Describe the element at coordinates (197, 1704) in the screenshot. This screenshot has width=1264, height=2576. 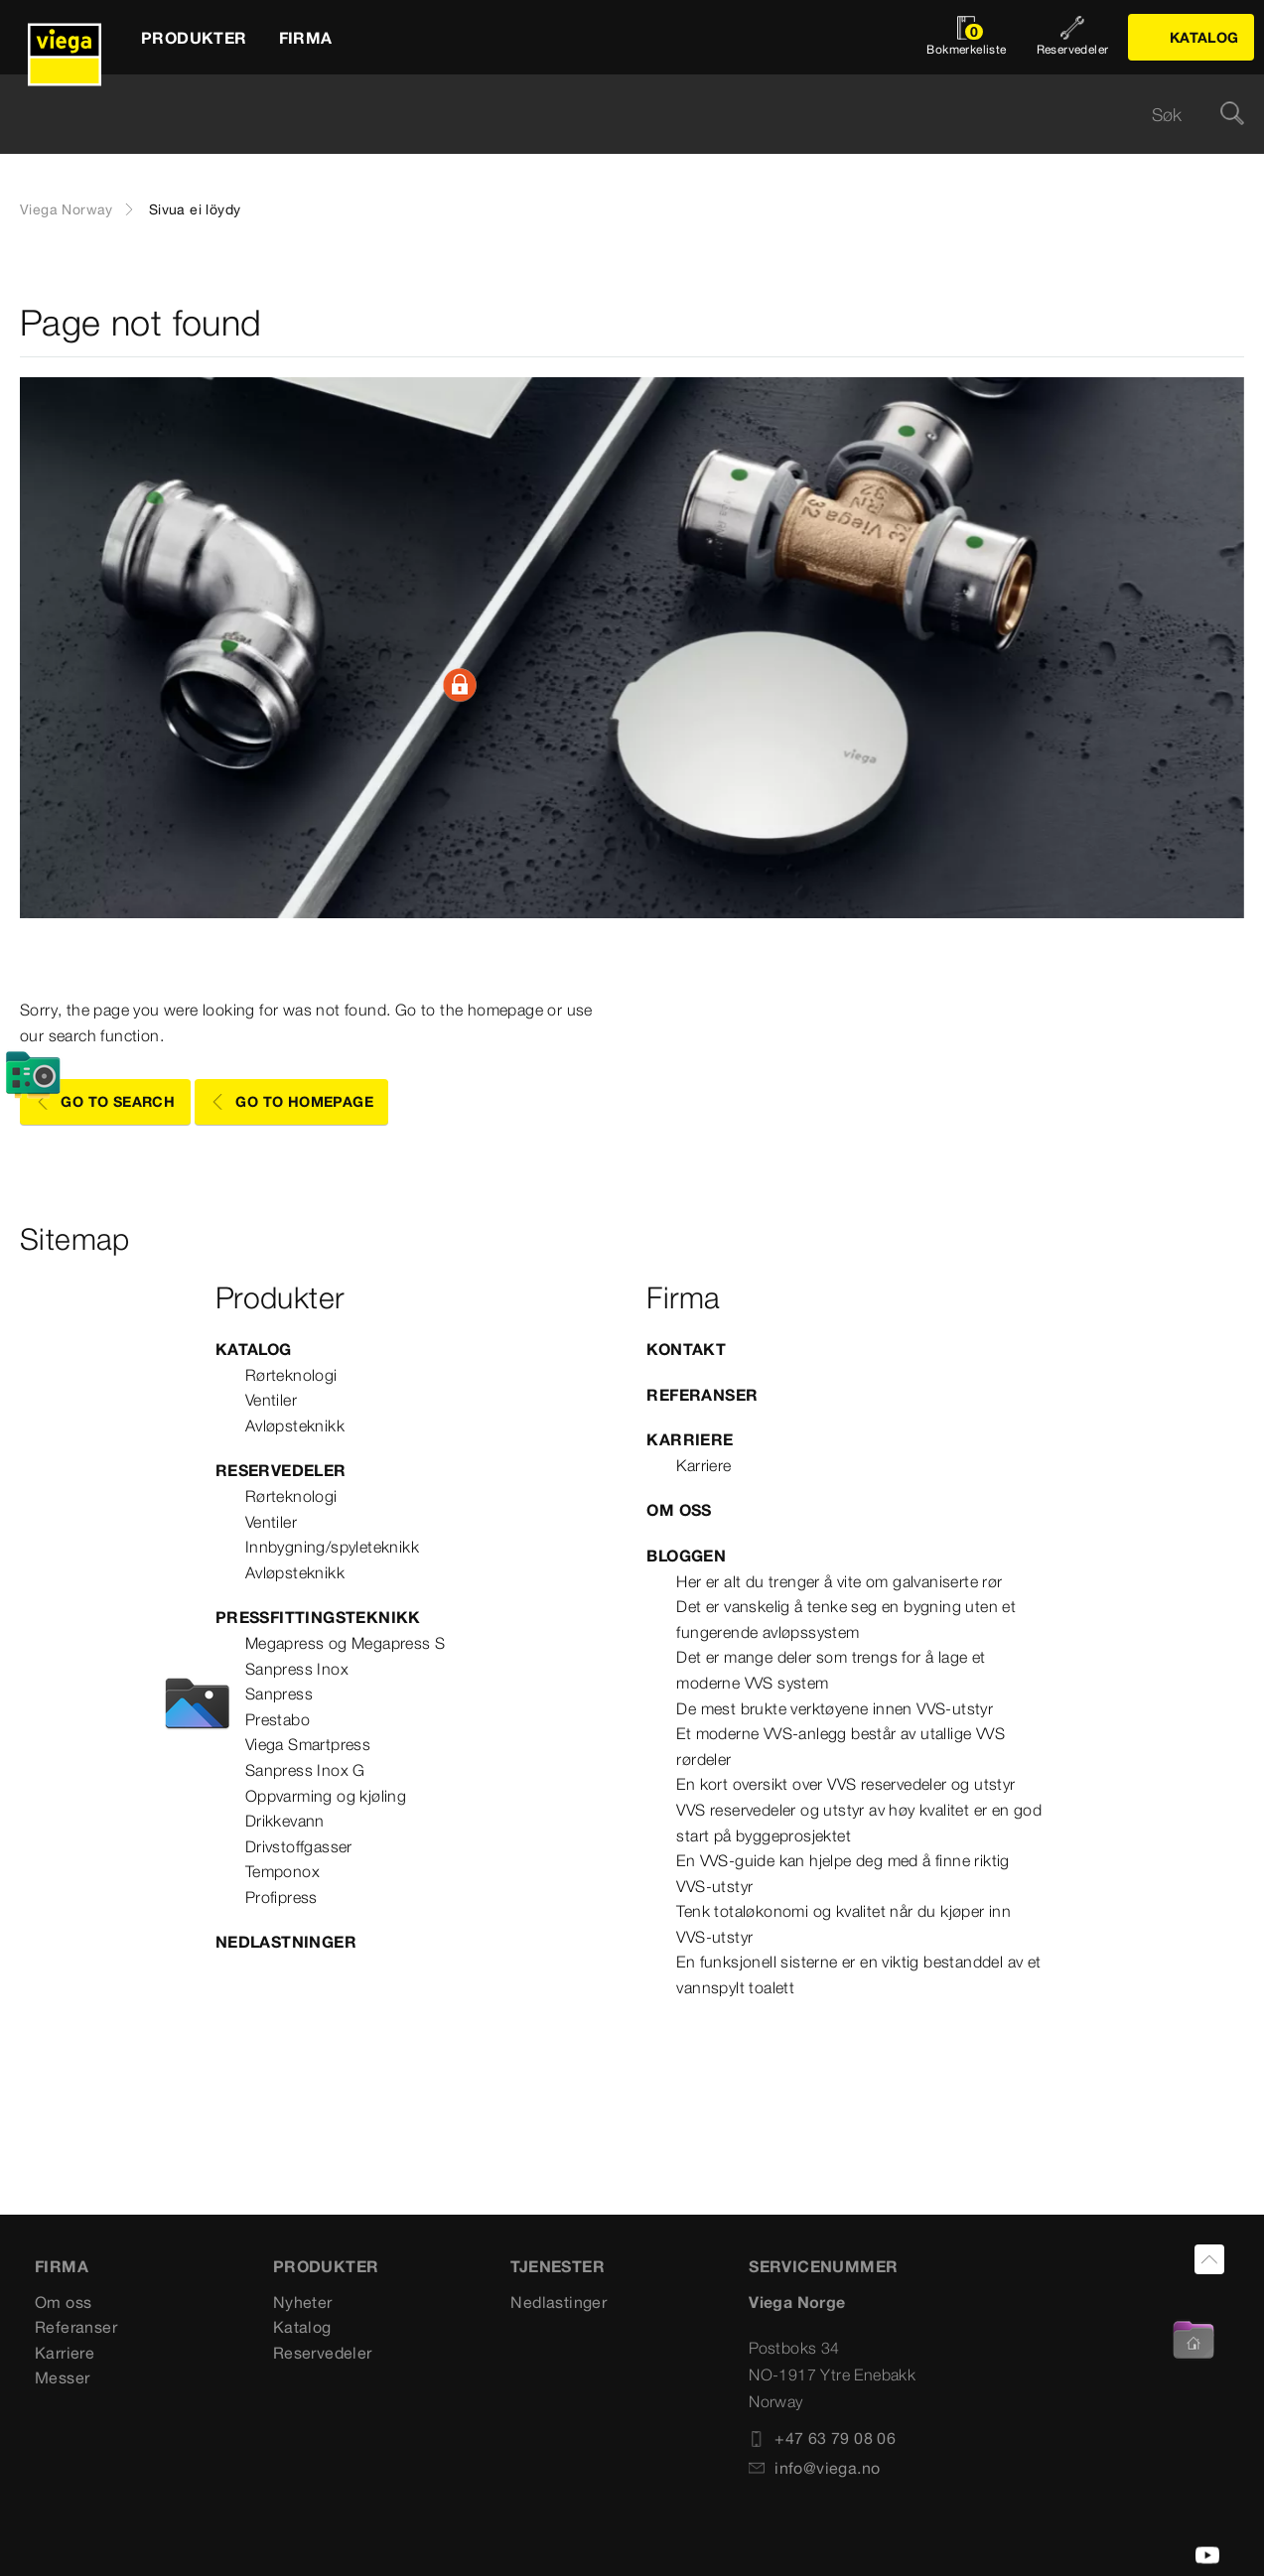
I see `open pictures folder` at that location.